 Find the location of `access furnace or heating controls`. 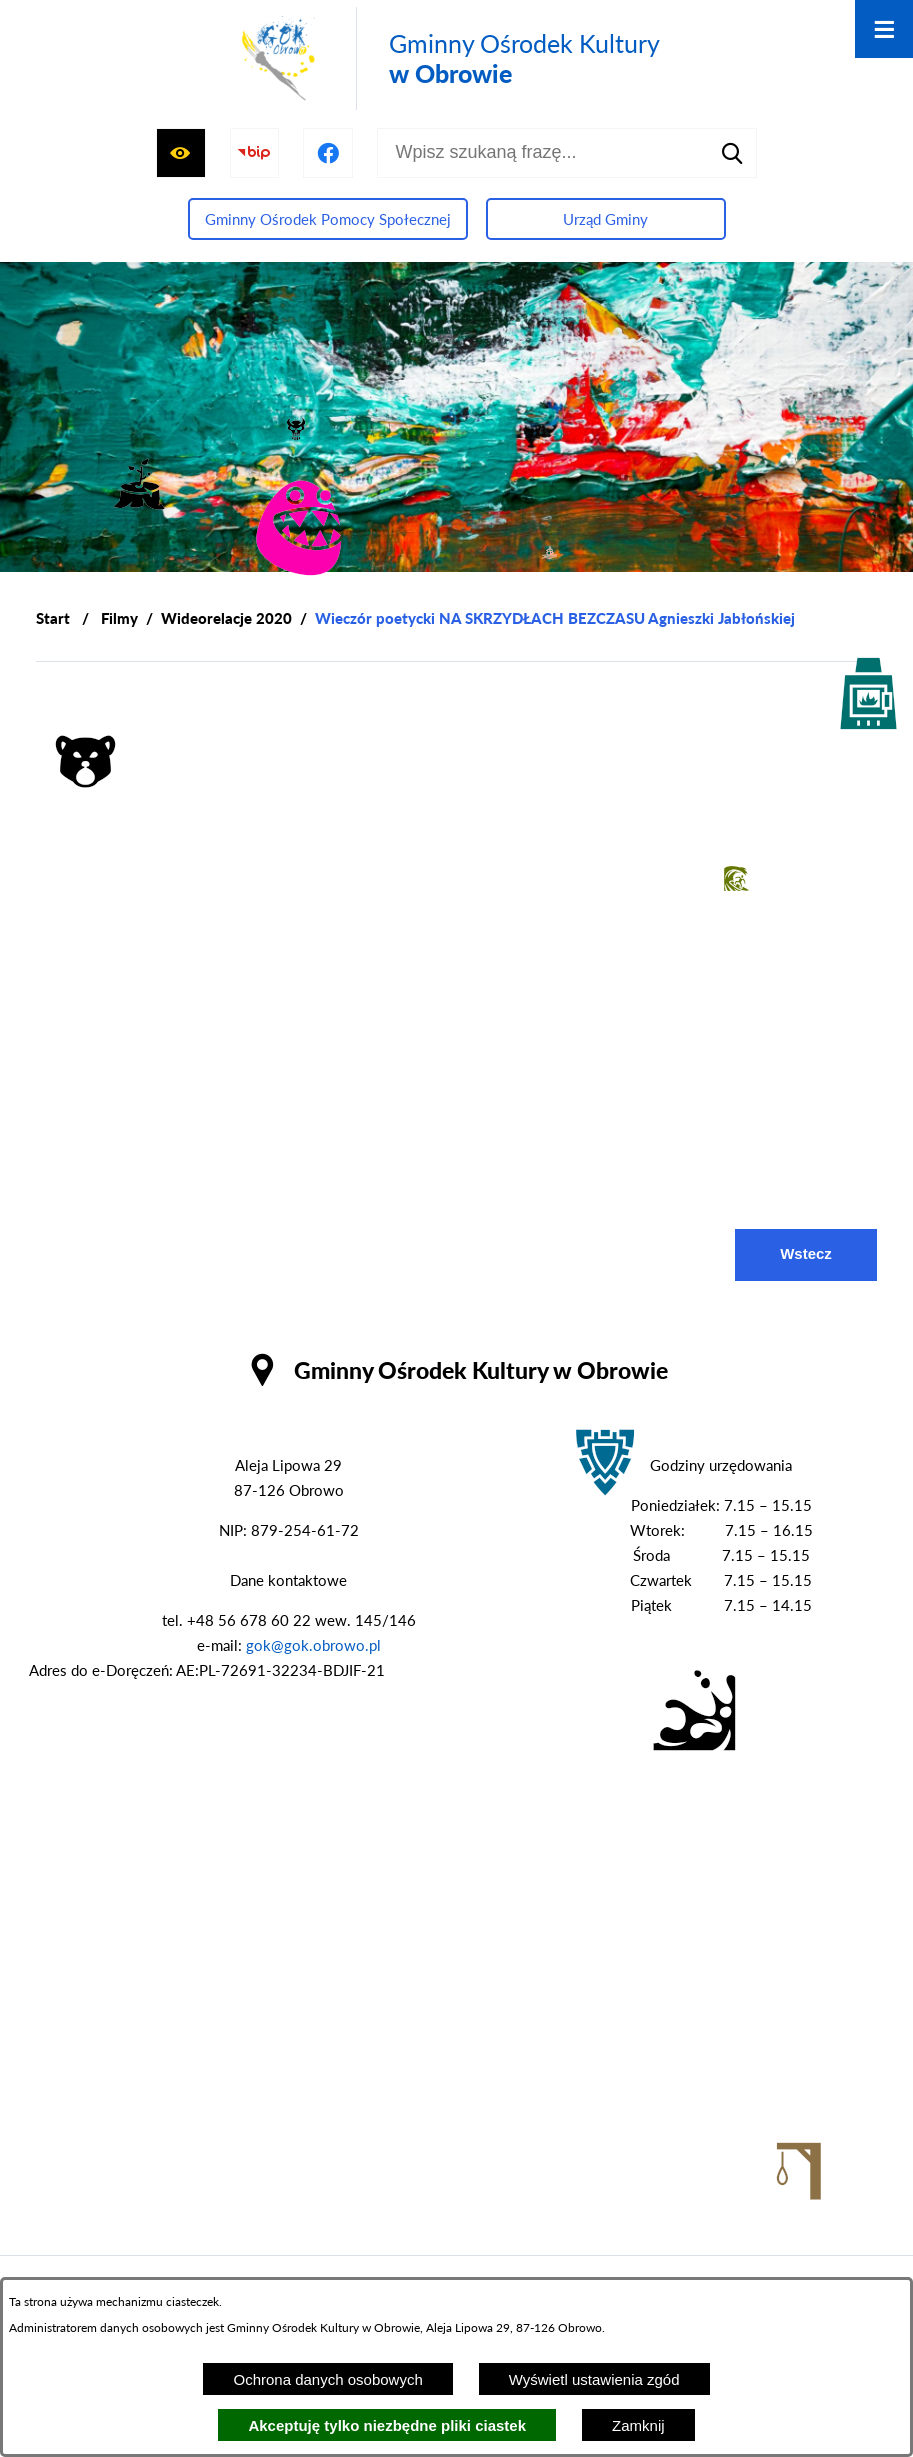

access furnace or heating controls is located at coordinates (868, 693).